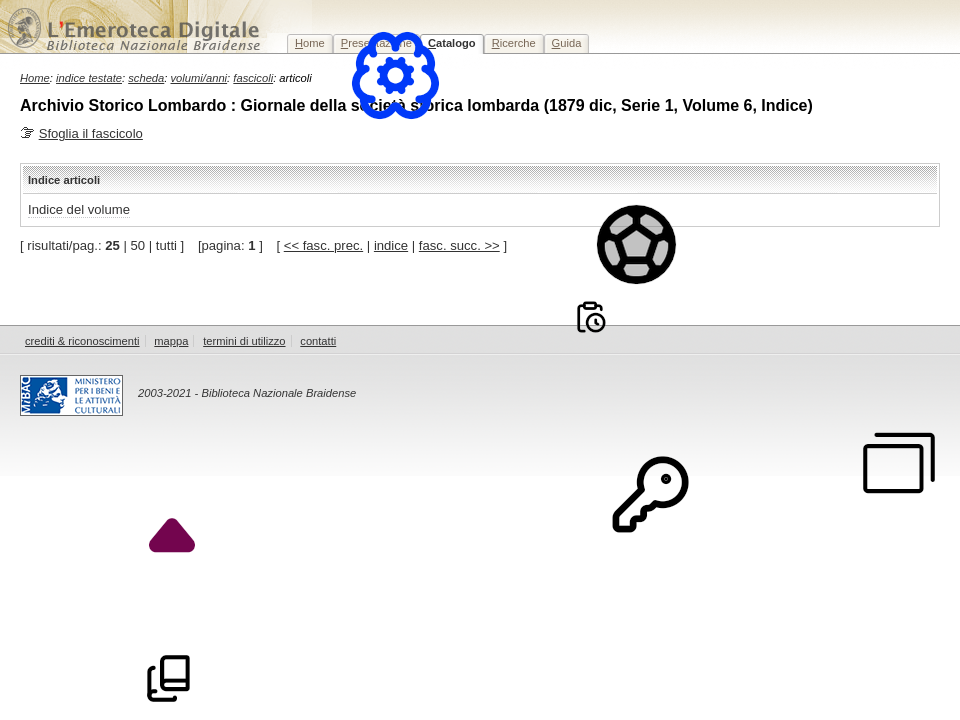  What do you see at coordinates (650, 494) in the screenshot?
I see `access account security settings` at bounding box center [650, 494].